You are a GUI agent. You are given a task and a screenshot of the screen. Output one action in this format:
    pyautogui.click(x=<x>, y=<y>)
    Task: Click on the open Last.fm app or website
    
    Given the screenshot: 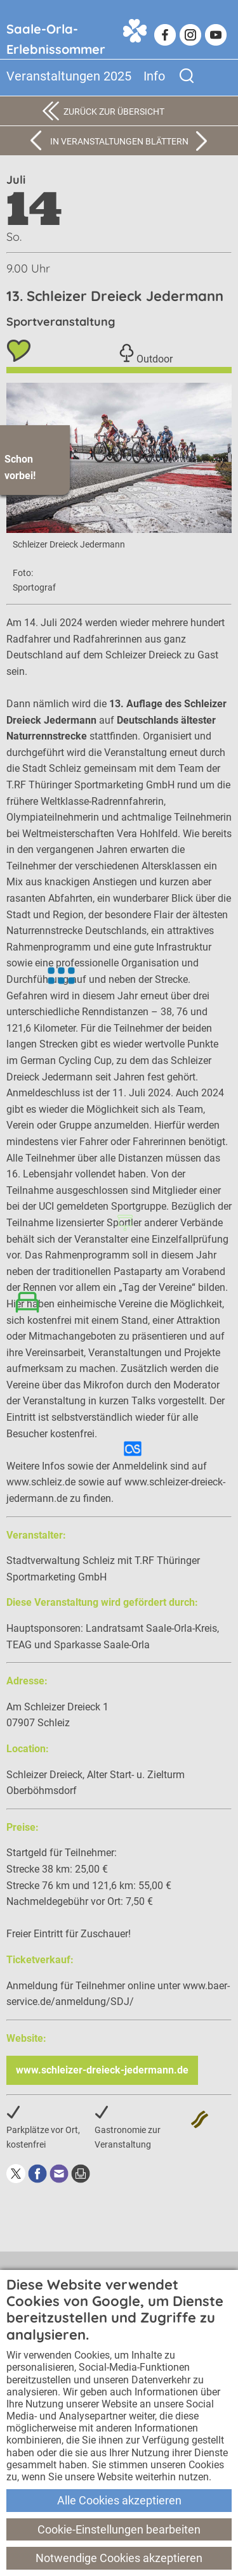 What is the action you would take?
    pyautogui.click(x=133, y=1449)
    